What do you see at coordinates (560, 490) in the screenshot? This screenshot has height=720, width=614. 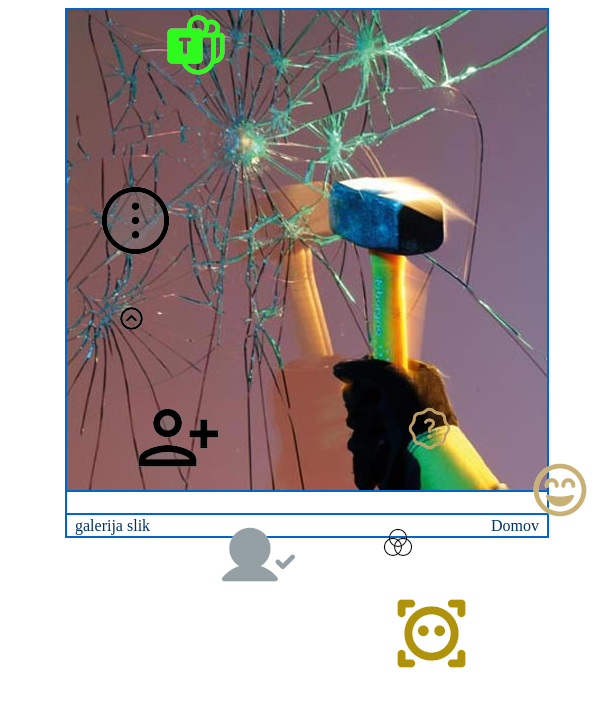 I see `react with a happy emoji` at bounding box center [560, 490].